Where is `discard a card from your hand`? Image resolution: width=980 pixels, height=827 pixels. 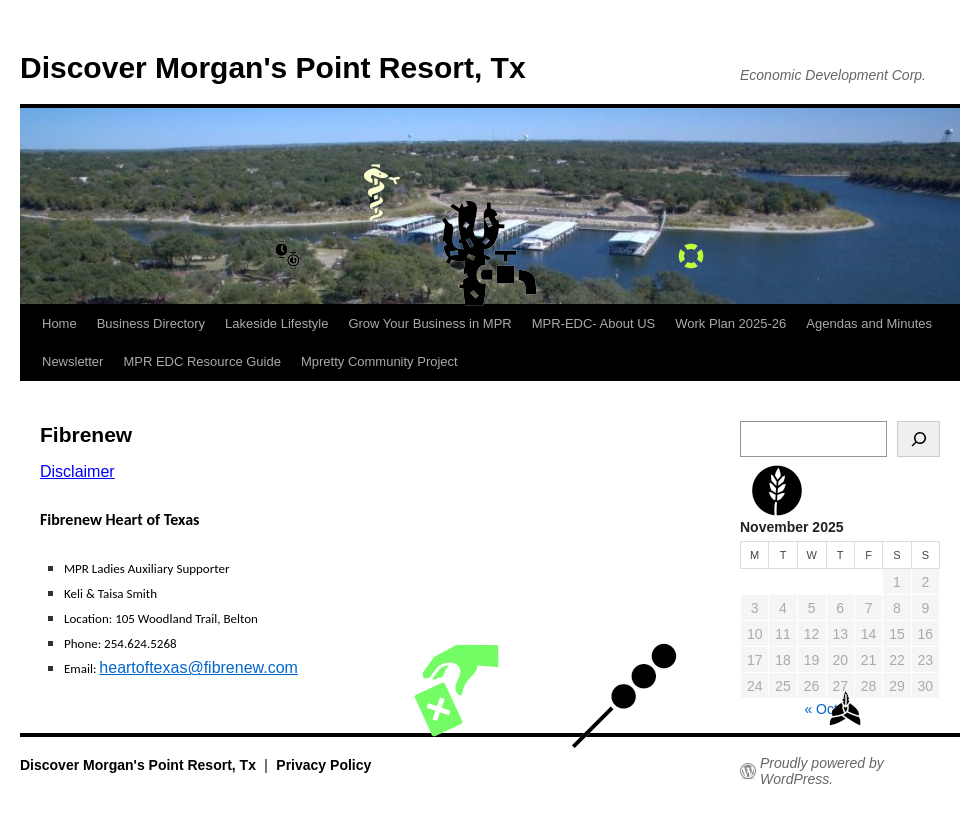
discard a card from your hand is located at coordinates (452, 690).